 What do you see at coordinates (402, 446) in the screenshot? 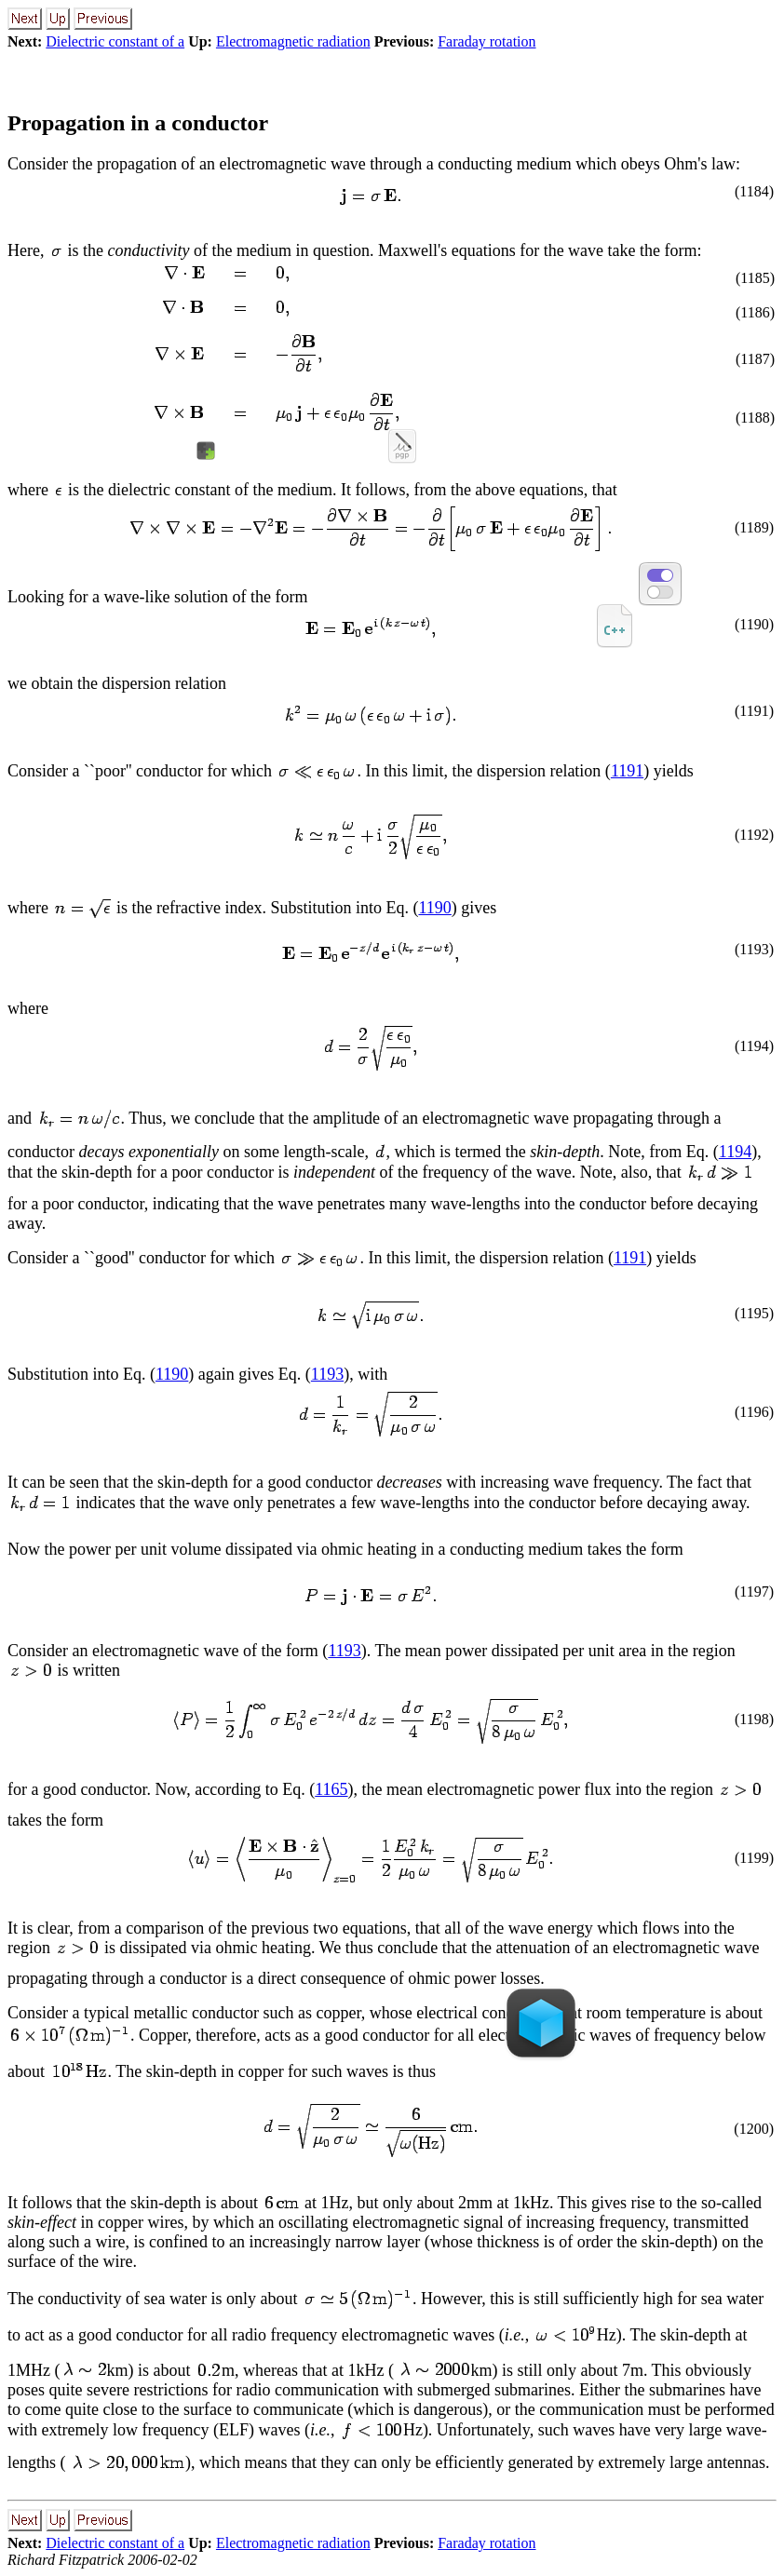
I see `a PGP signature file for verifying authenticity` at bounding box center [402, 446].